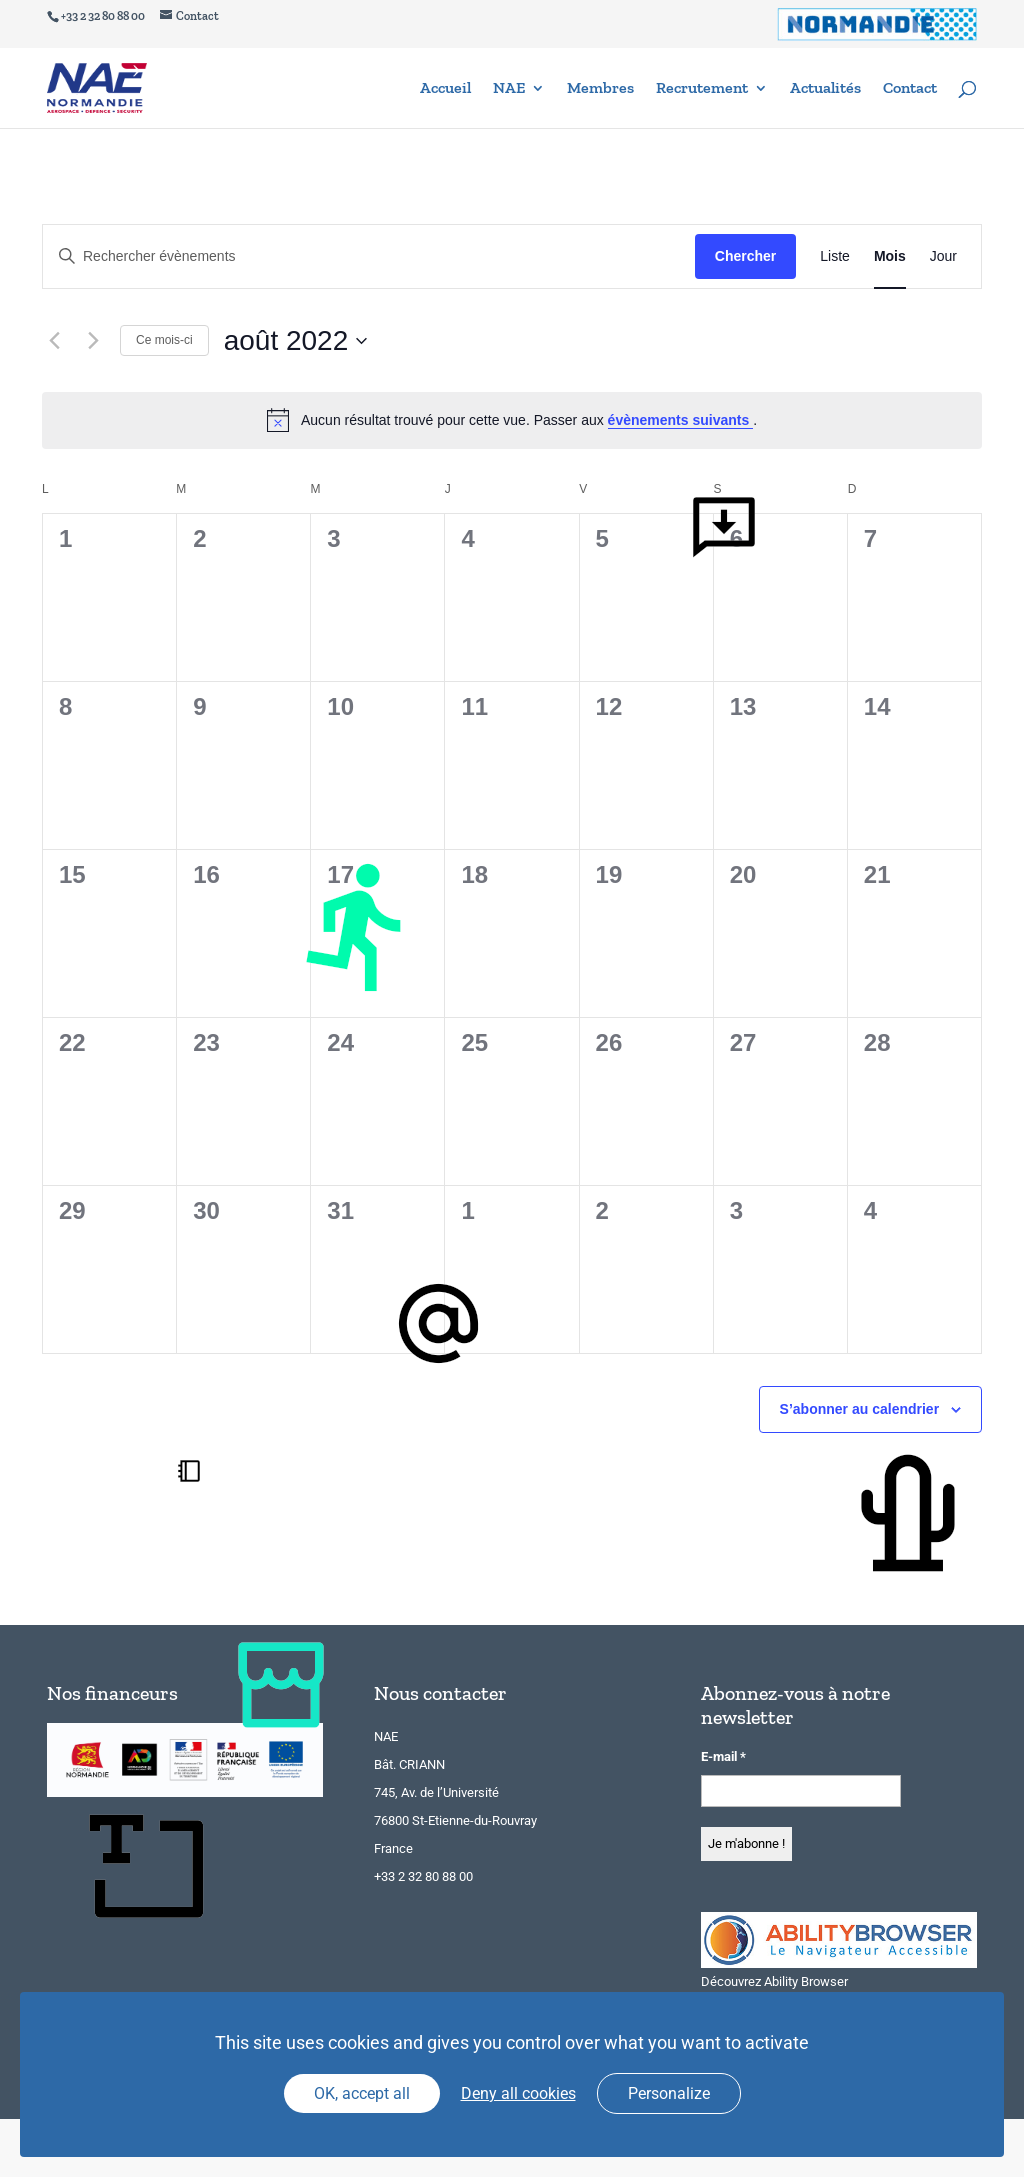  I want to click on compose a new email, so click(438, 1323).